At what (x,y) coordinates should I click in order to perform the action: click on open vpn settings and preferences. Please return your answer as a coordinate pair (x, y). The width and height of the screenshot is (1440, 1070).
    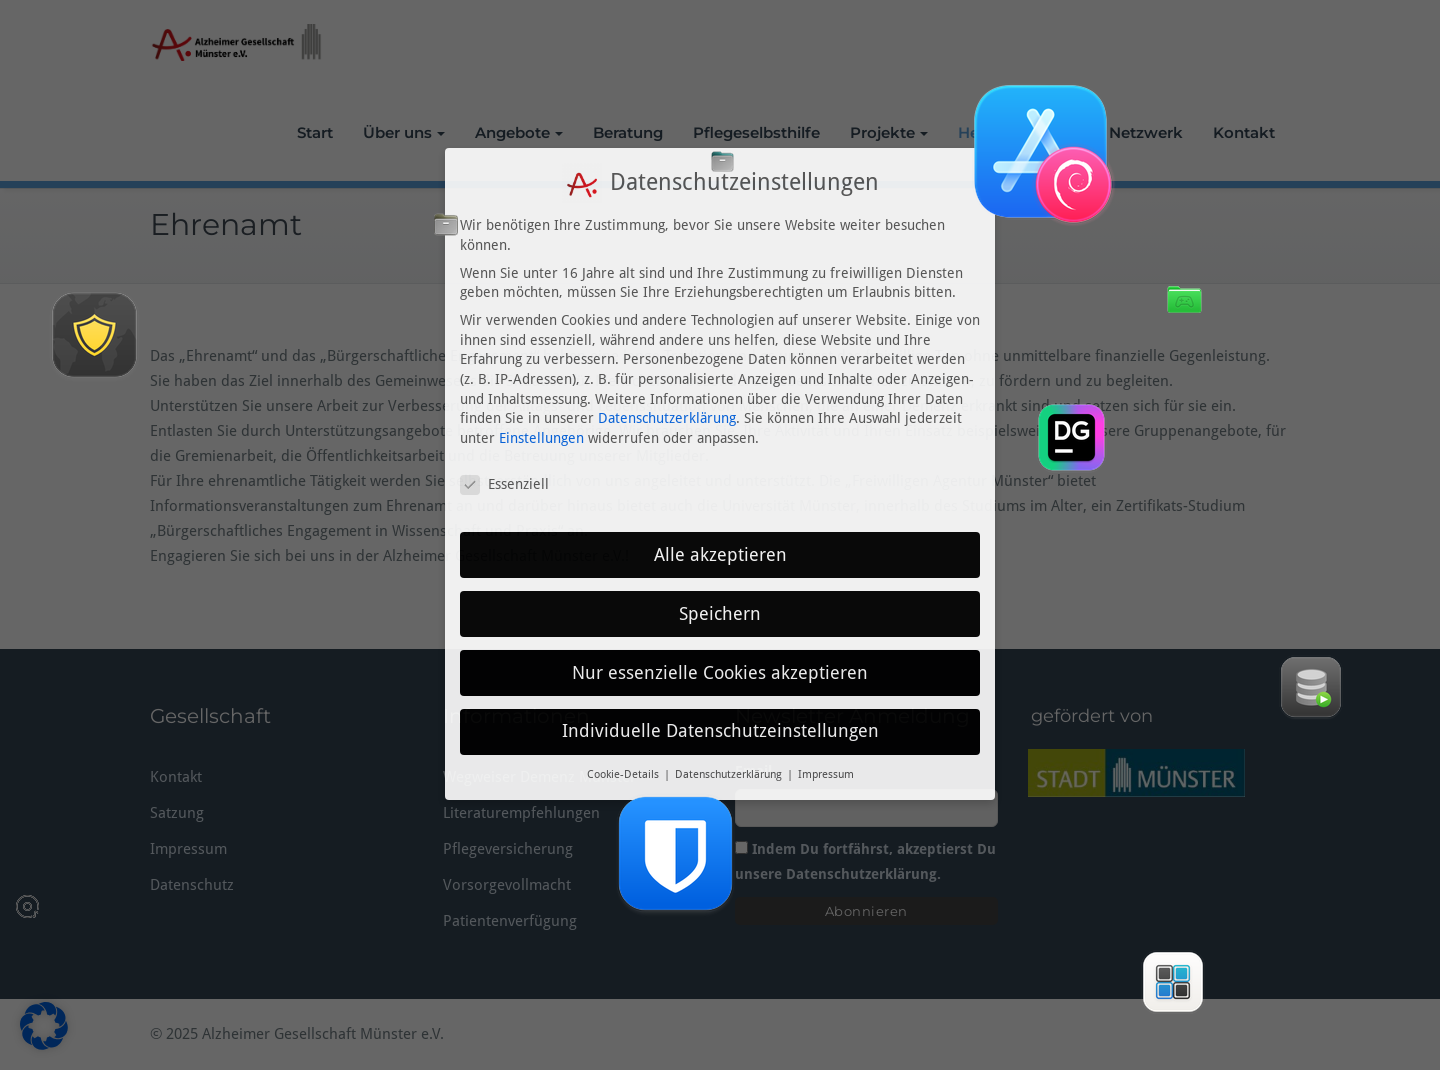
    Looking at the image, I should click on (94, 336).